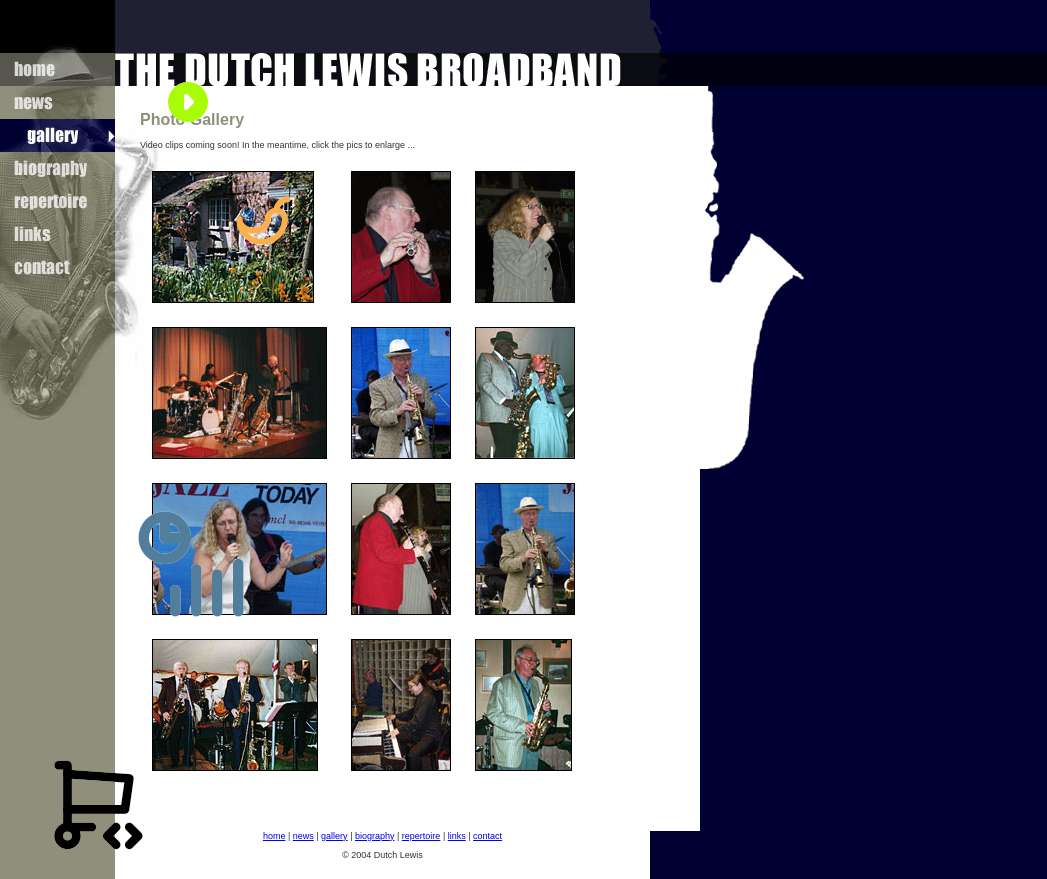 This screenshot has height=879, width=1047. What do you see at coordinates (191, 564) in the screenshot?
I see `view data visualization or infographic` at bounding box center [191, 564].